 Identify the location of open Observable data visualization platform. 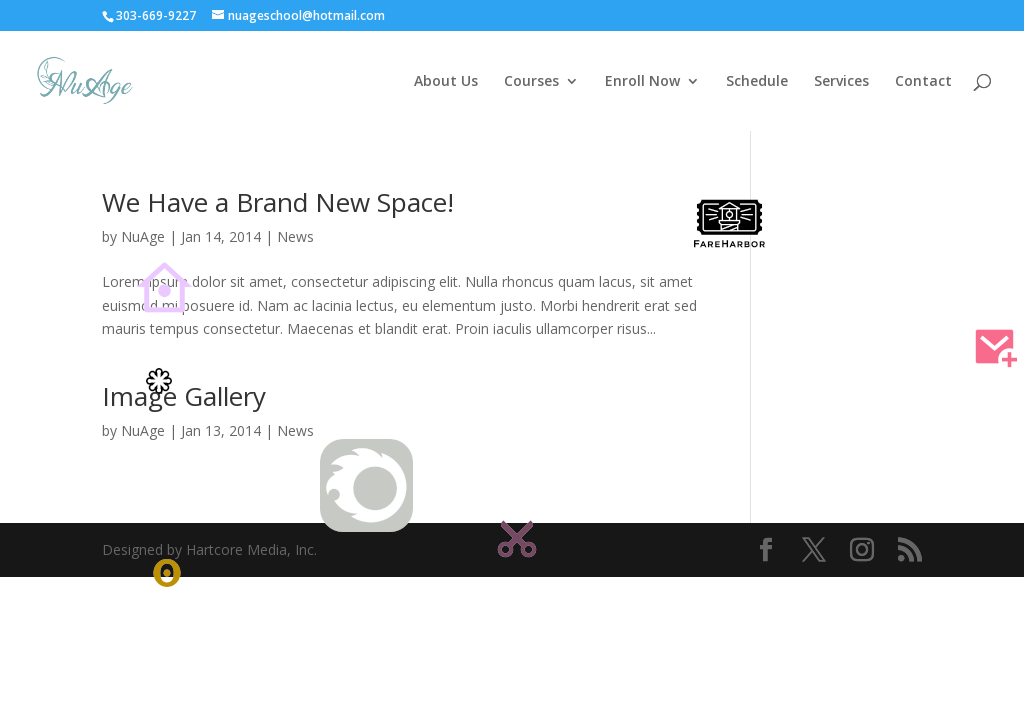
(167, 573).